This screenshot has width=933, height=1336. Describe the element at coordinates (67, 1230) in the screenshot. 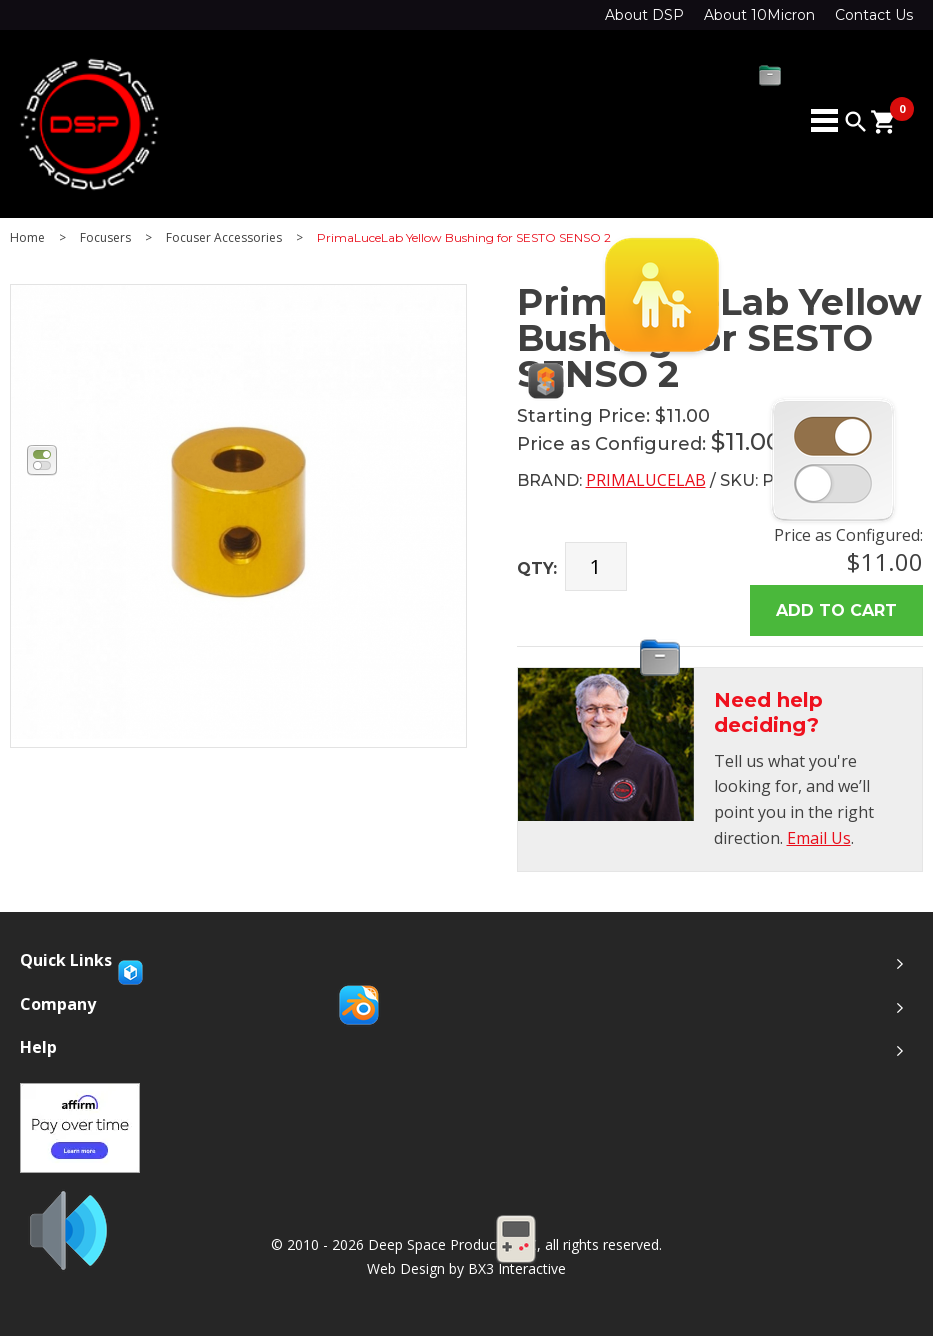

I see `open volume mixer application` at that location.